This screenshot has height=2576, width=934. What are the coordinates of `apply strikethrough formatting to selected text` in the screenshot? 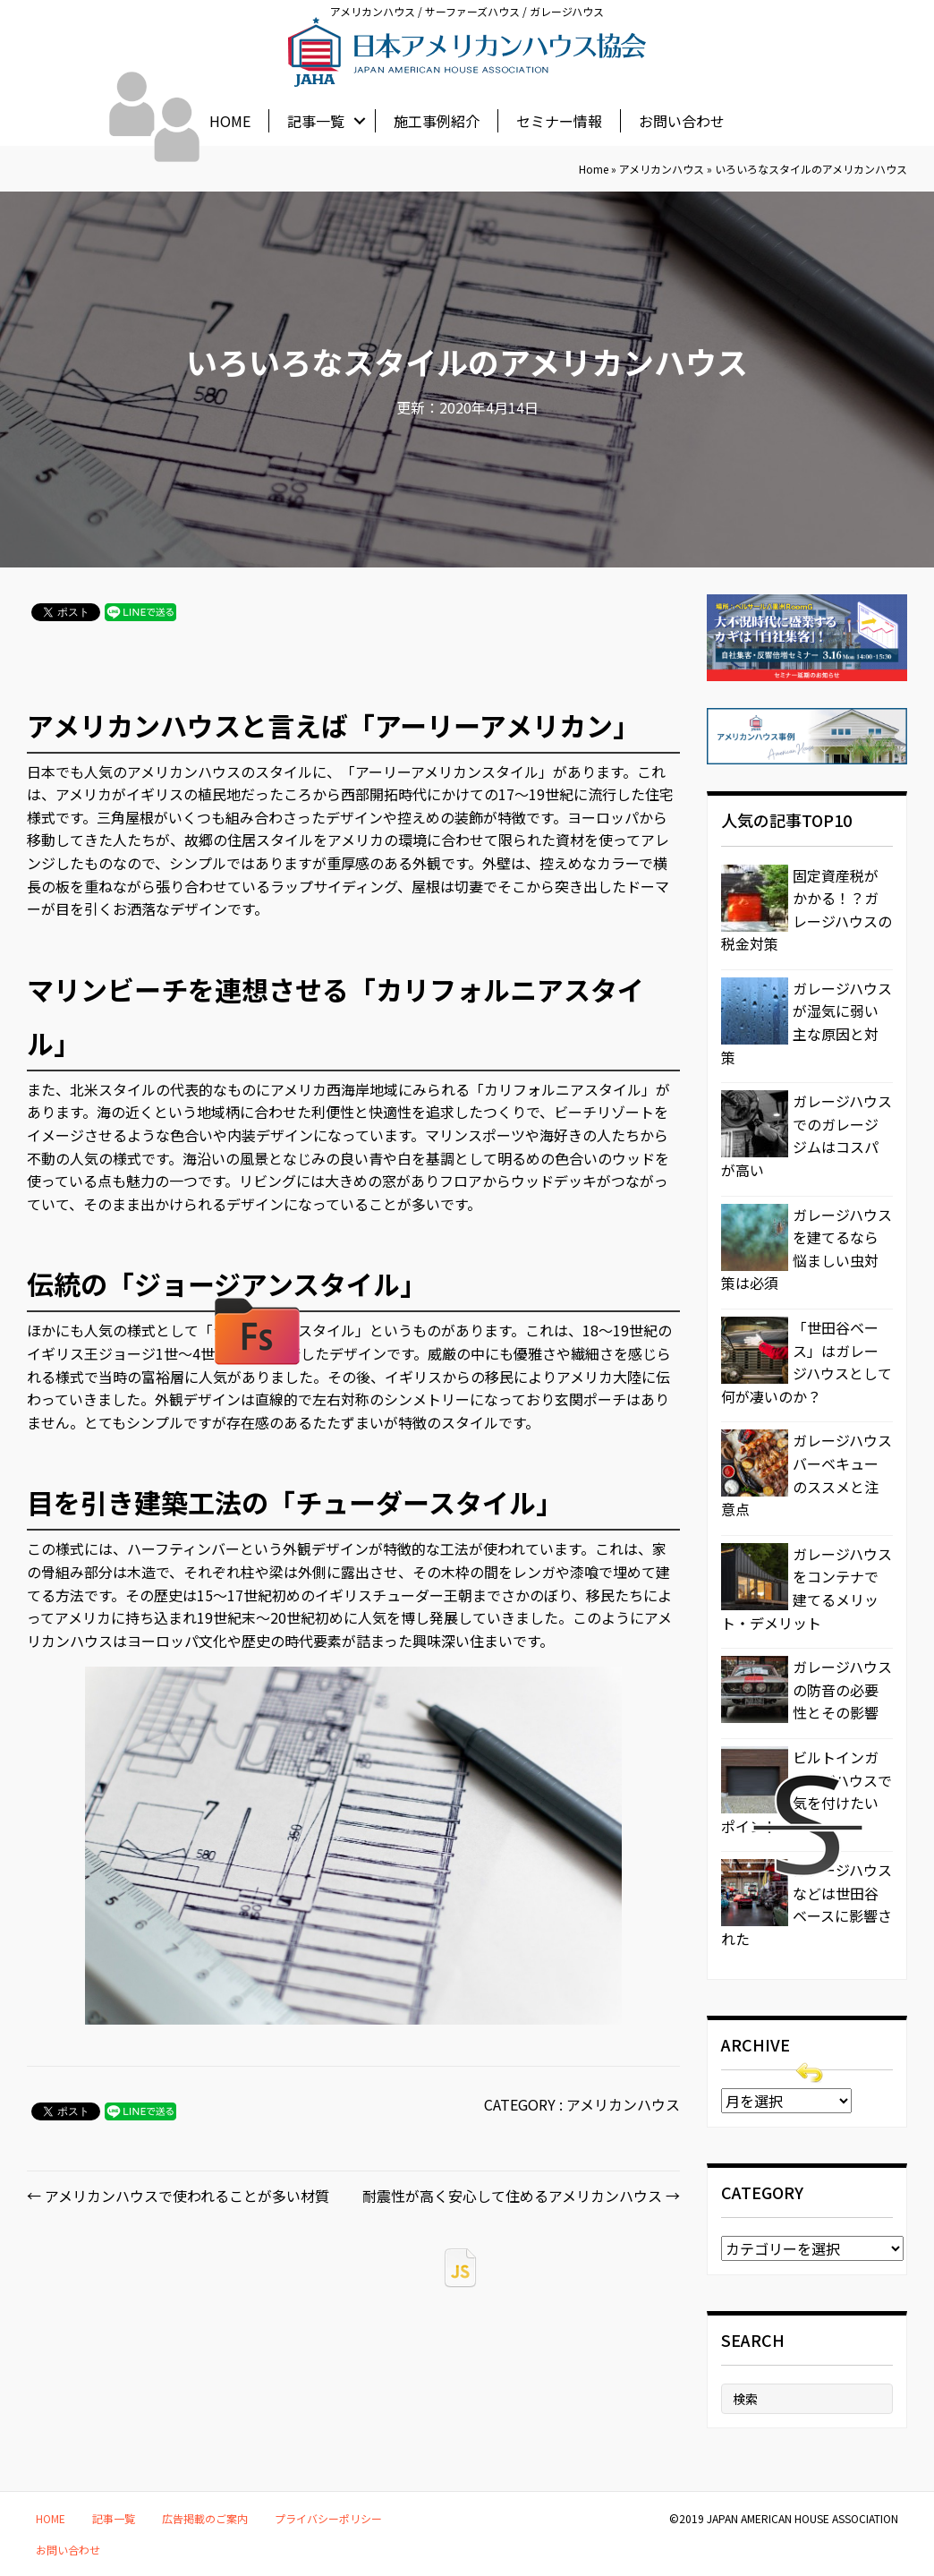 It's located at (808, 1828).